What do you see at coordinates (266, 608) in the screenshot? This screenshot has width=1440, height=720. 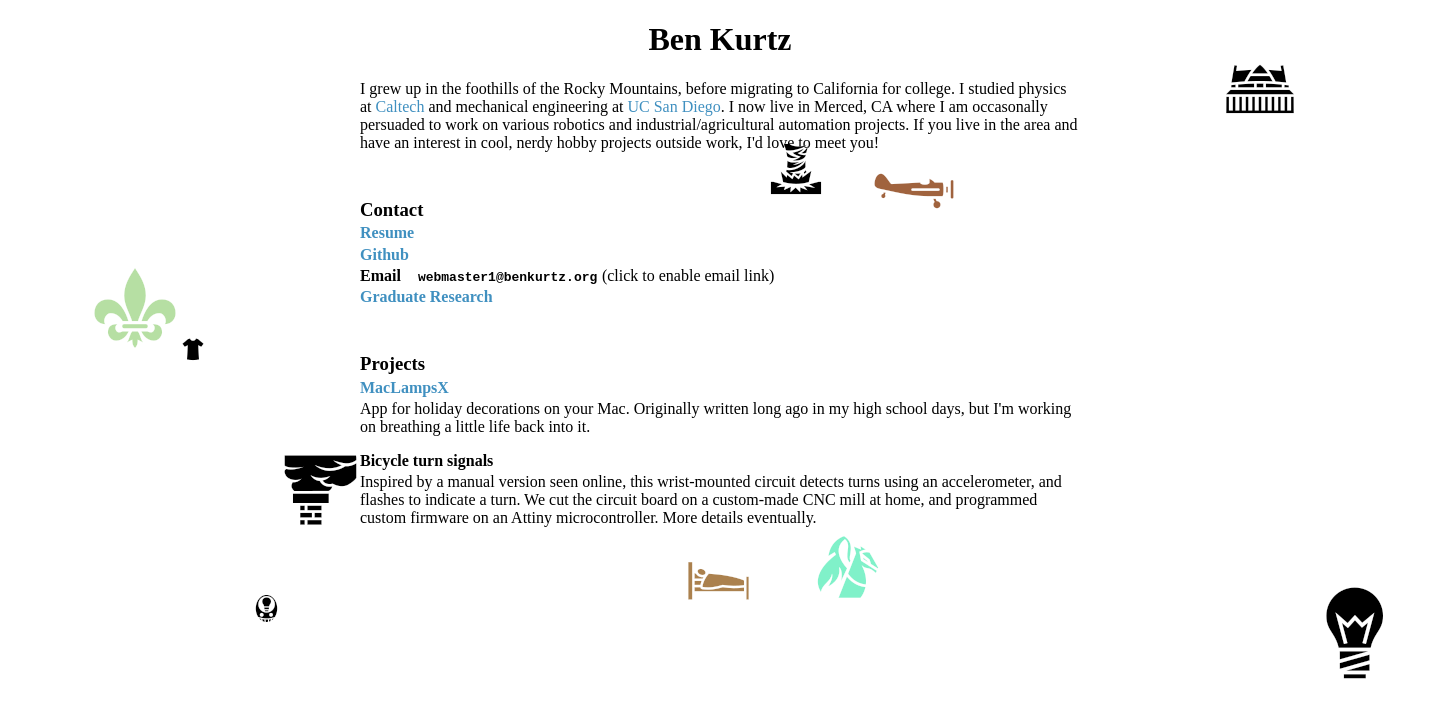 I see `submit a new idea or suggestion` at bounding box center [266, 608].